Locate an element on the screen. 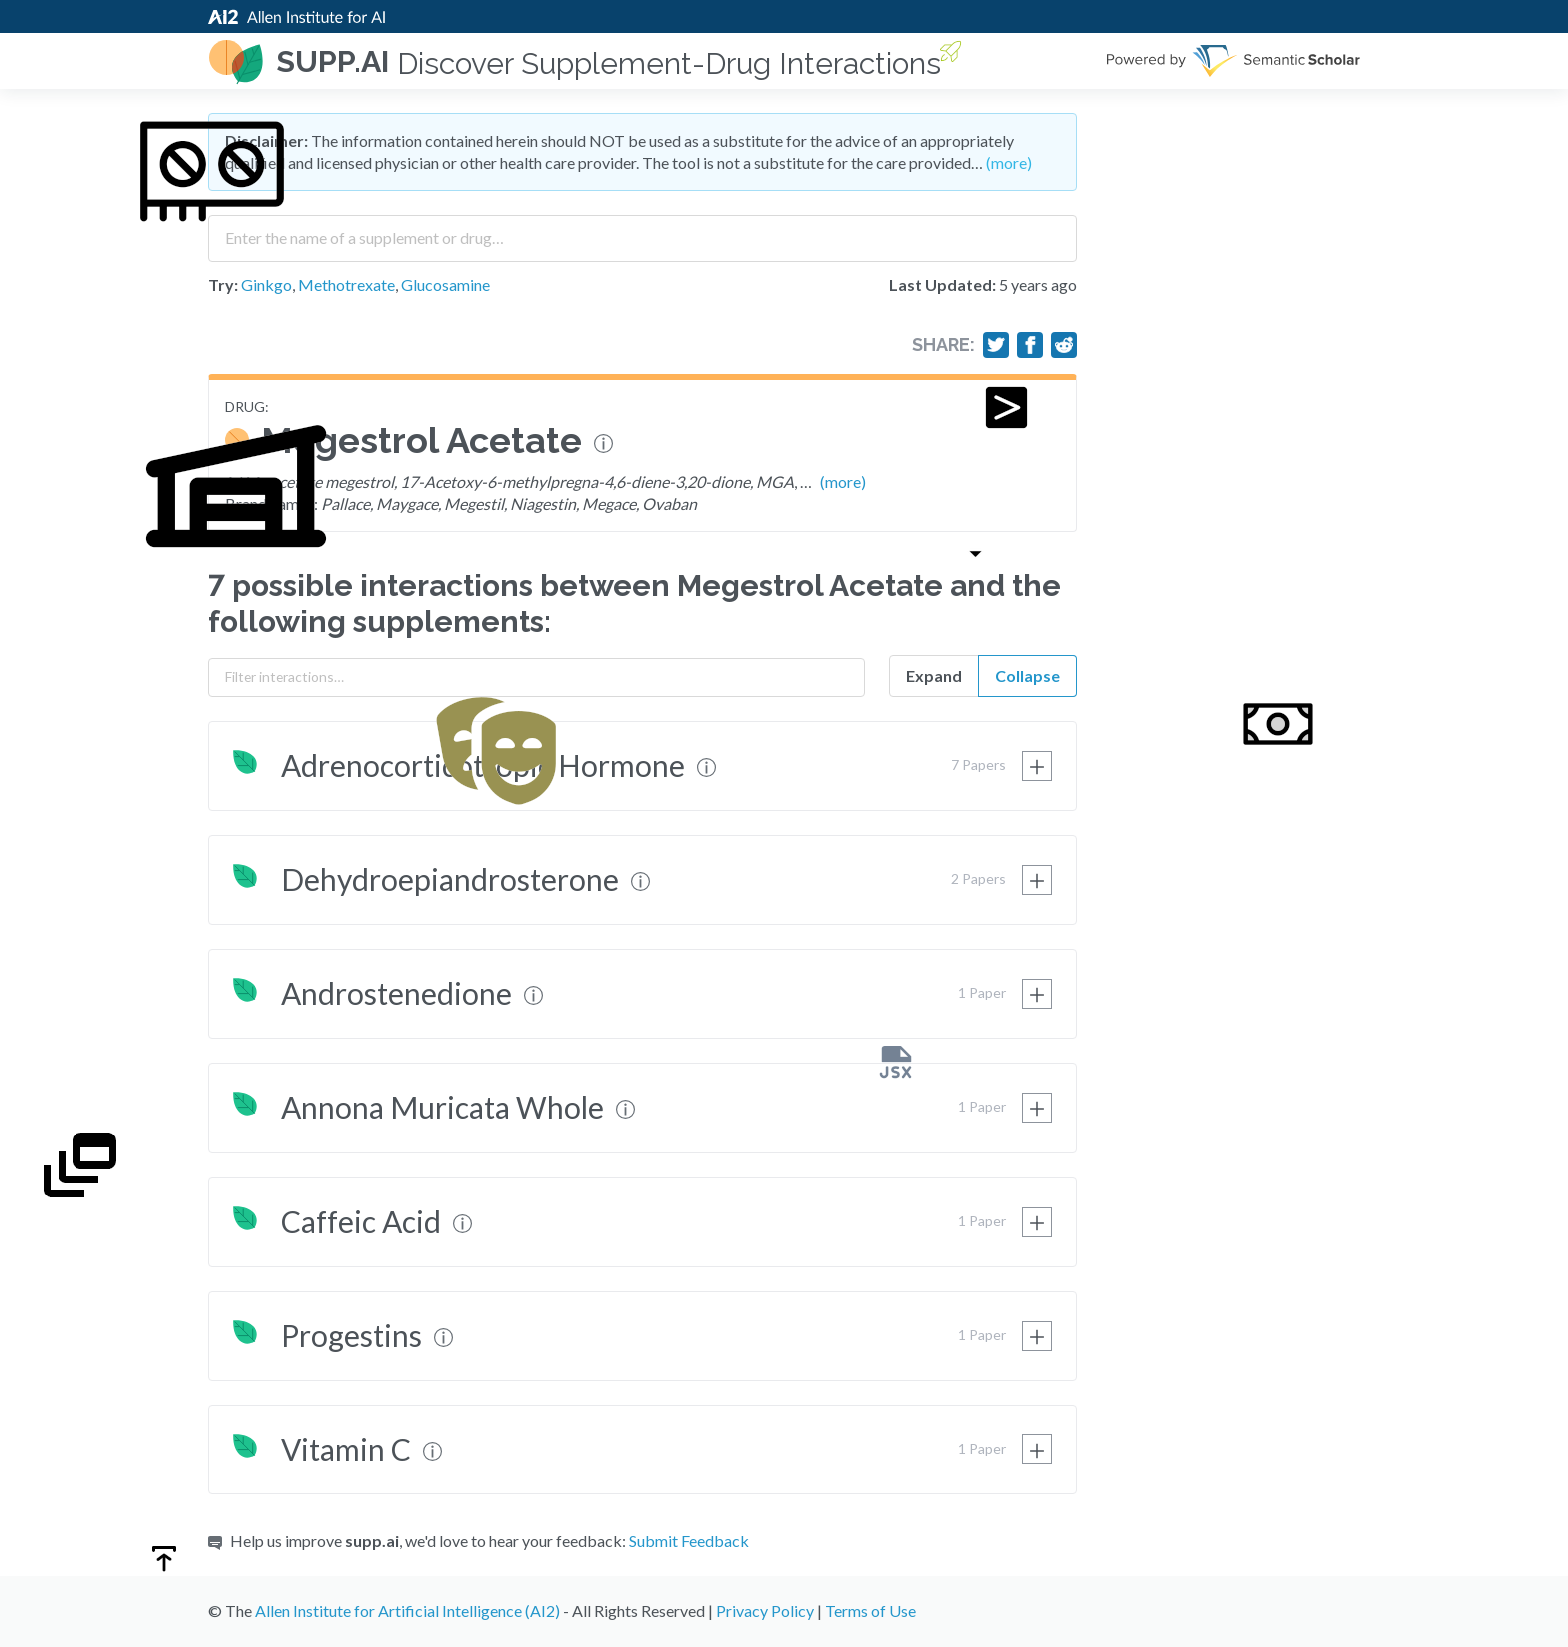  access warehouse or storage inventory is located at coordinates (236, 492).